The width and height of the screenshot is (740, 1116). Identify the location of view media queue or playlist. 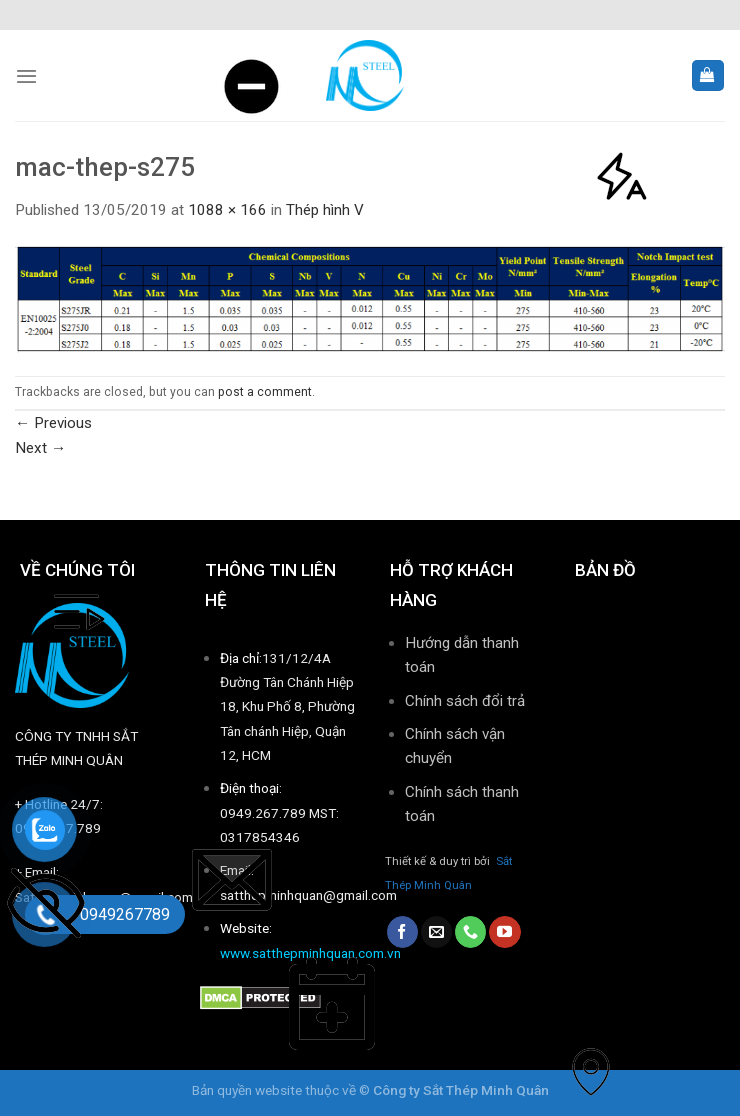
(76, 611).